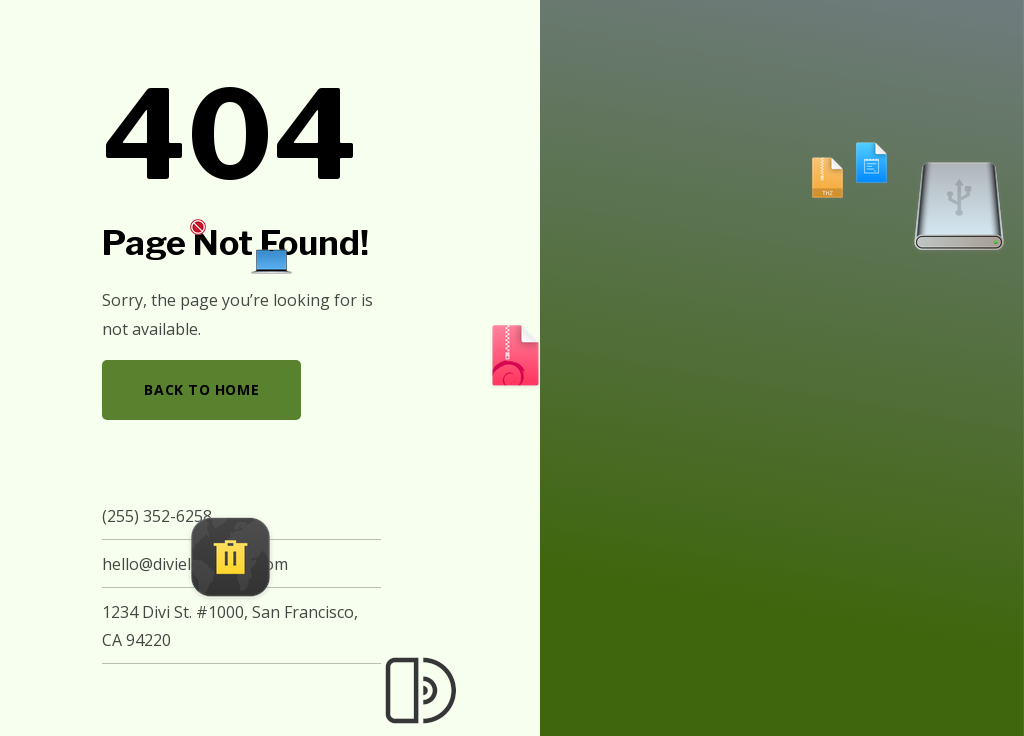 This screenshot has height=736, width=1024. Describe the element at coordinates (827, 178) in the screenshot. I see `a compressed THZ archive file` at that location.